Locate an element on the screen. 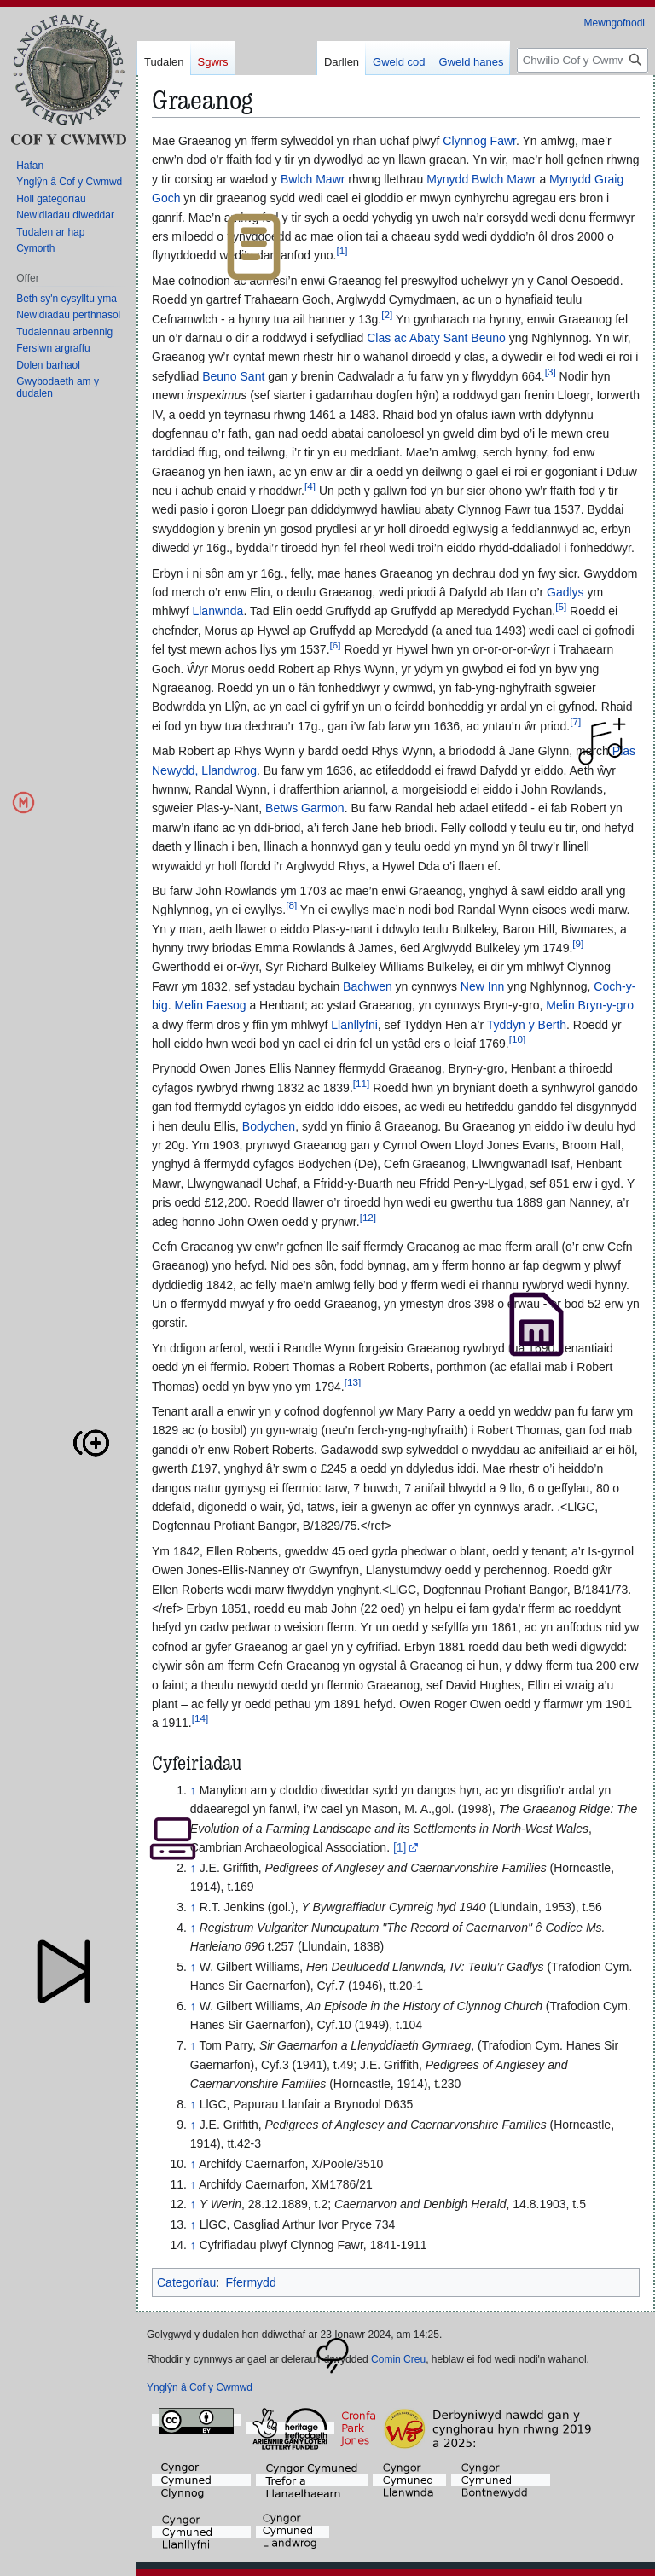  open github codespaces is located at coordinates (172, 1839).